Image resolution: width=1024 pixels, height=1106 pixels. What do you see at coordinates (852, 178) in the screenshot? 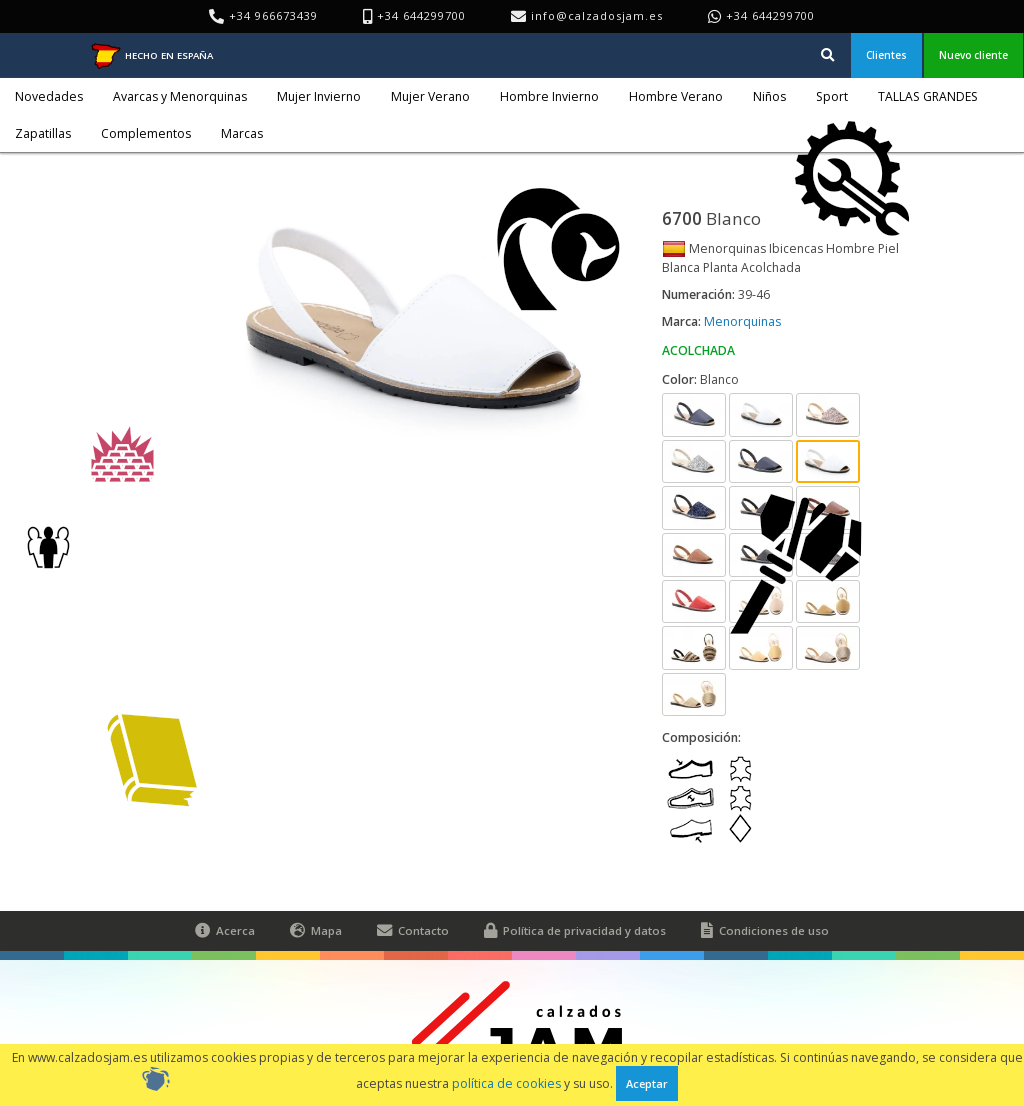
I see `enable automatic repair or maintenance mode` at bounding box center [852, 178].